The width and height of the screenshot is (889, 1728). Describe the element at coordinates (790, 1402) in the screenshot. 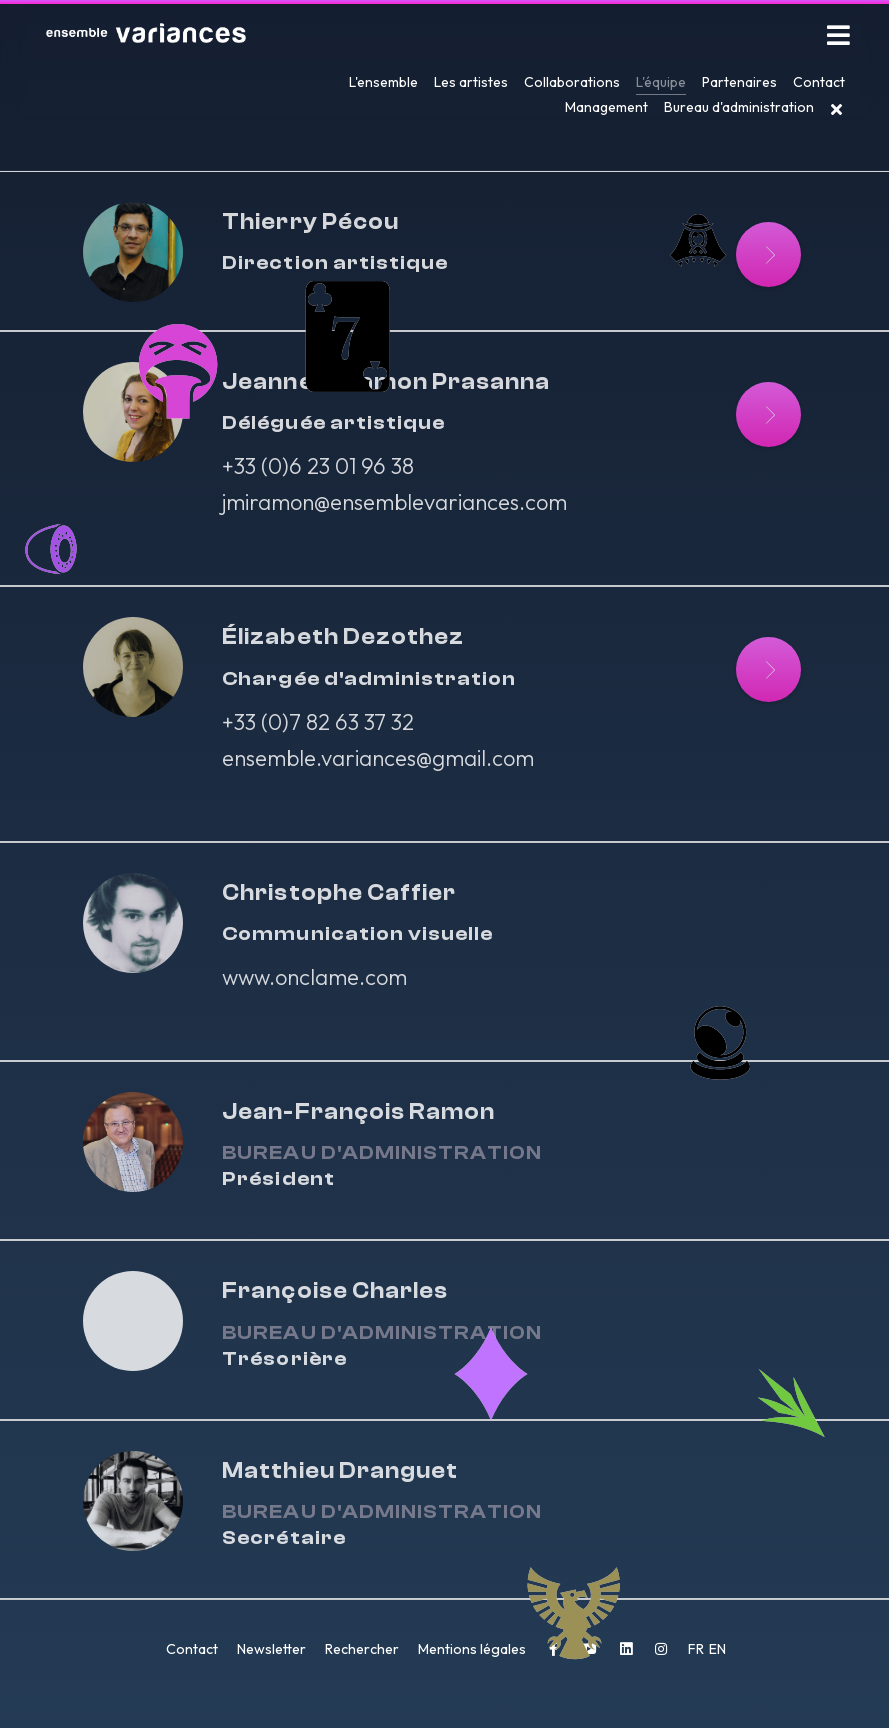

I see `equip or select paper arrows as ammunition` at that location.